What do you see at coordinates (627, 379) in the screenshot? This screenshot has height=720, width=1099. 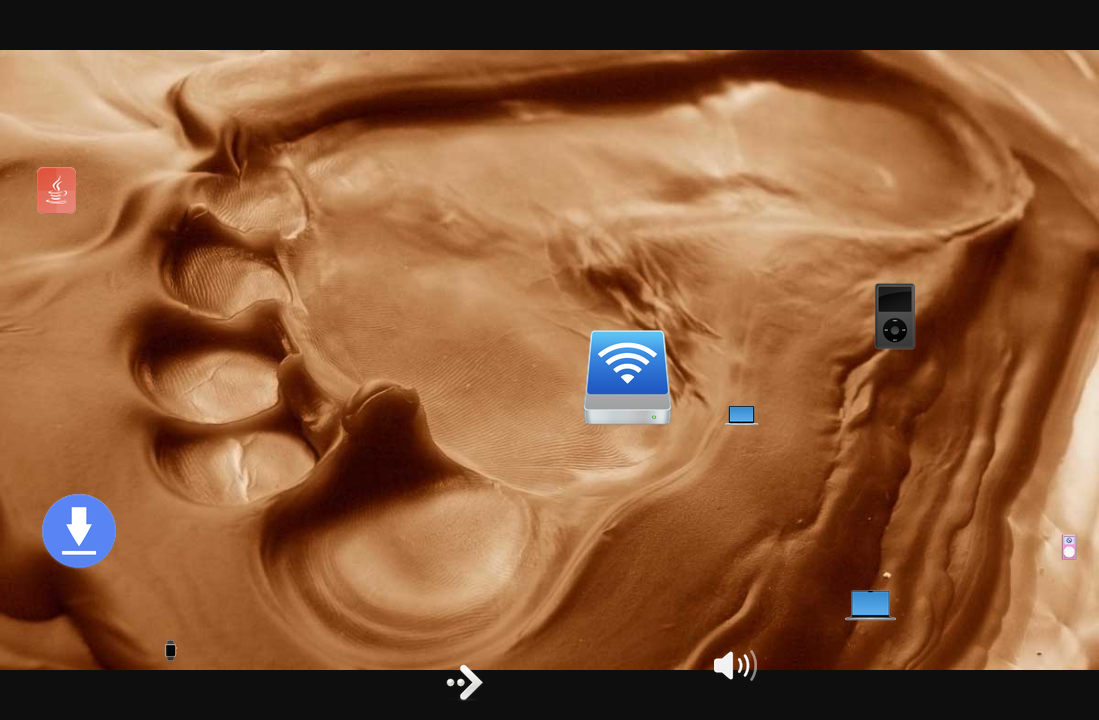 I see `access a wireless network drive` at bounding box center [627, 379].